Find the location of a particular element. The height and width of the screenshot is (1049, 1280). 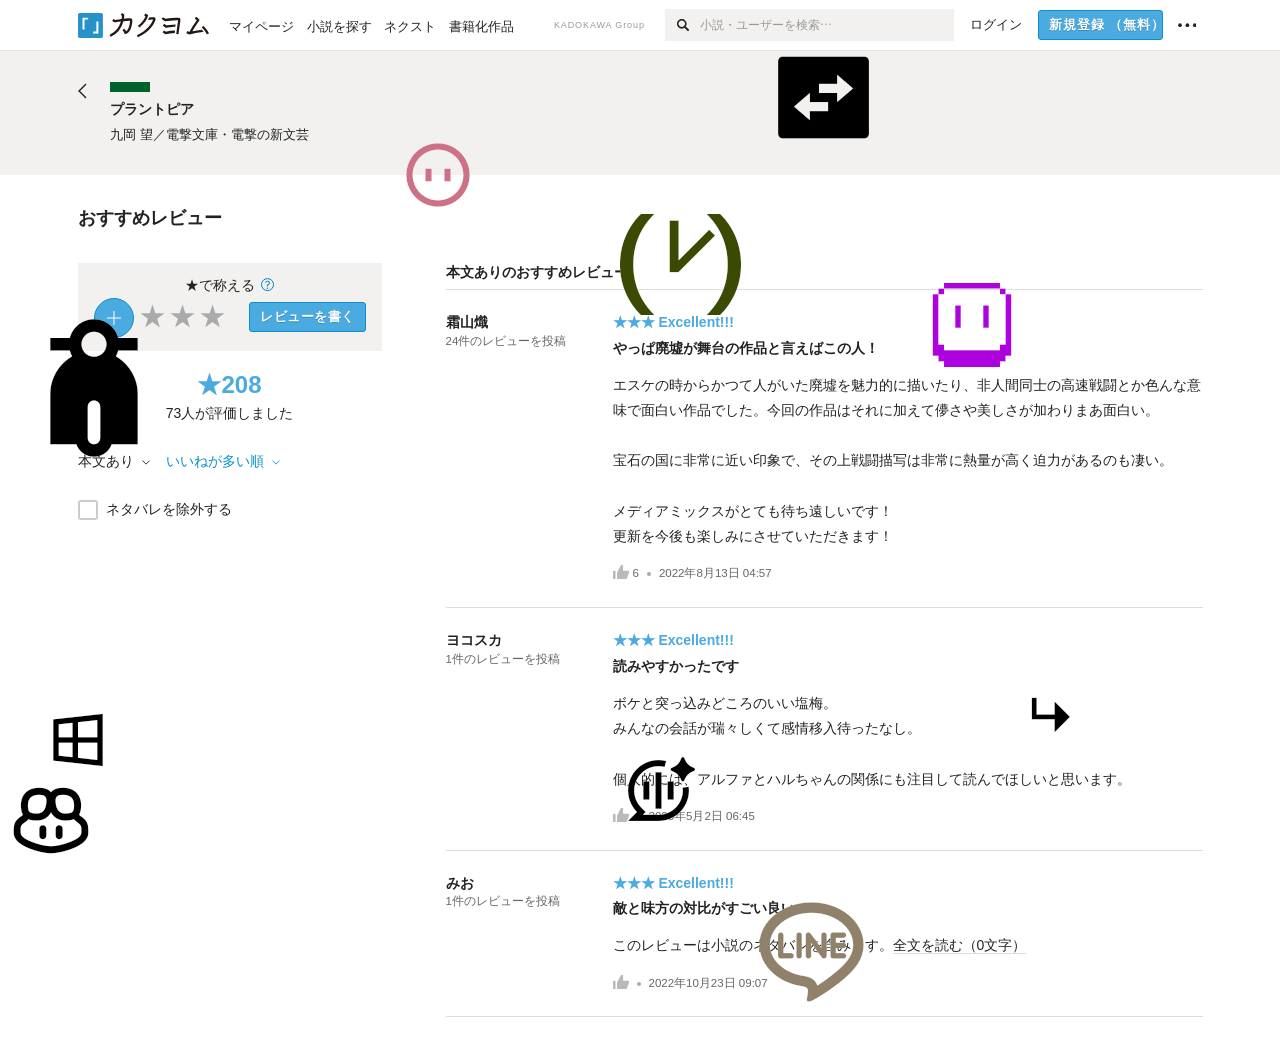

open microsoft copilot ai assistant is located at coordinates (51, 820).